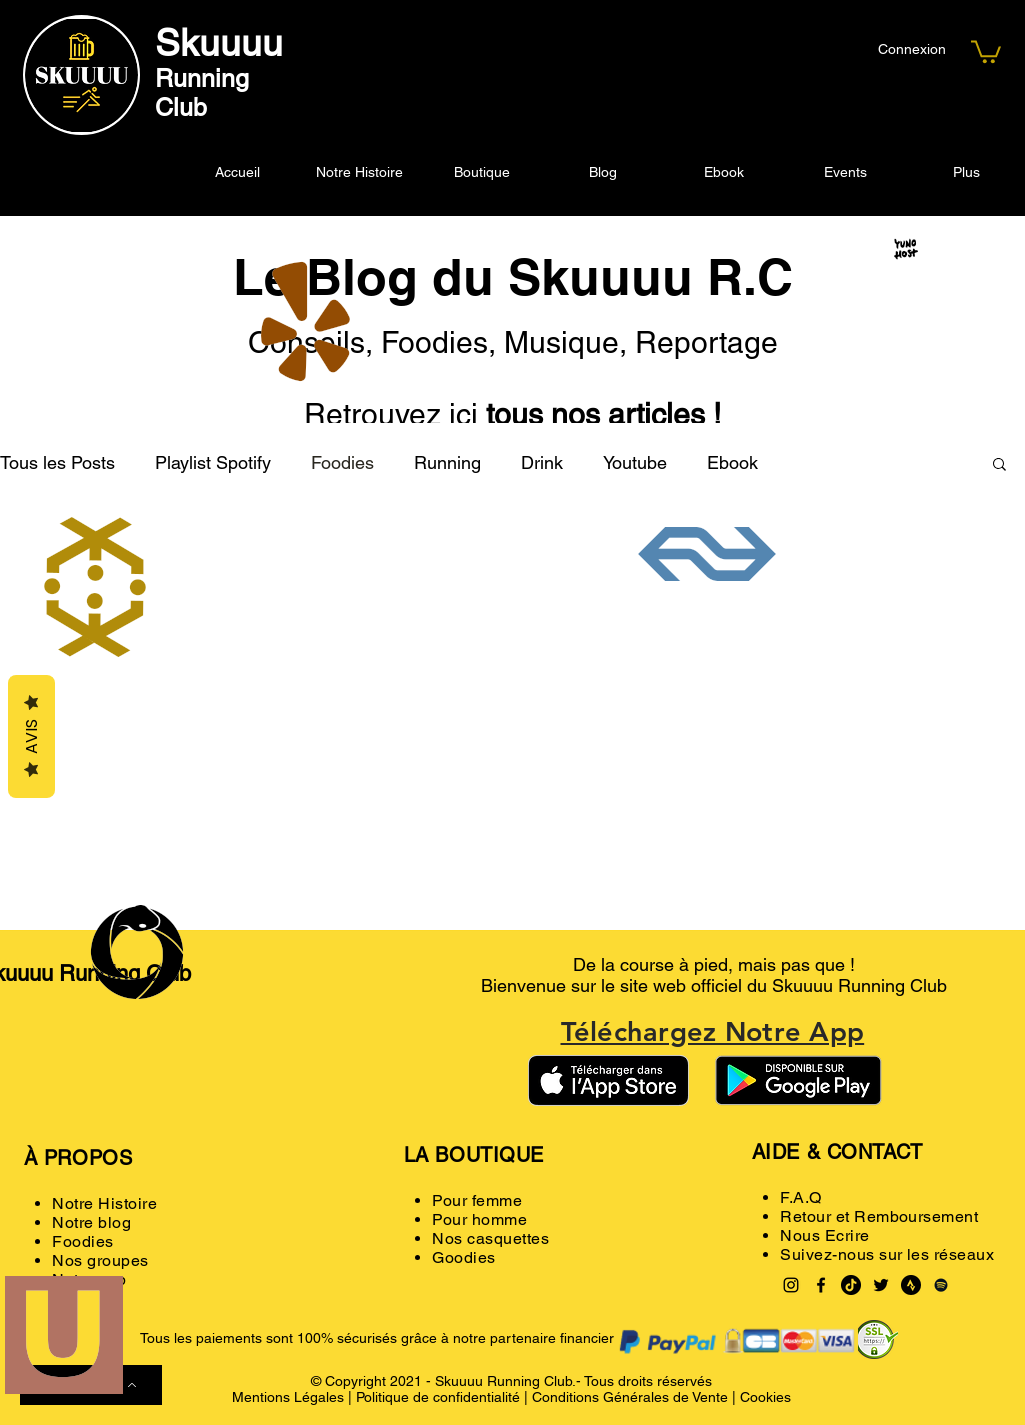  Describe the element at coordinates (137, 952) in the screenshot. I see `PyPy Python interpreter branding` at that location.